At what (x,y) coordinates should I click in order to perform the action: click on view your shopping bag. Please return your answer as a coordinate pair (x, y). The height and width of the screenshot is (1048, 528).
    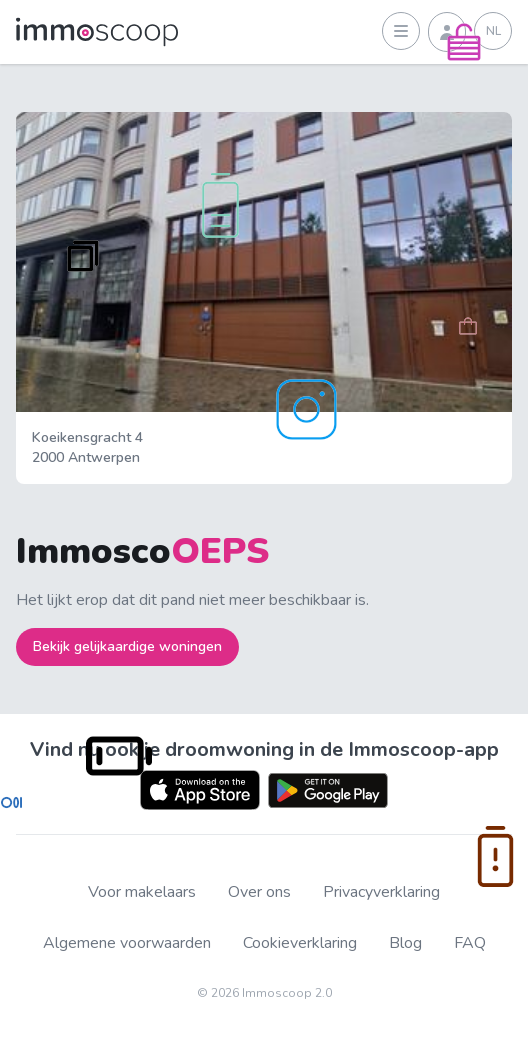
    Looking at the image, I should click on (468, 327).